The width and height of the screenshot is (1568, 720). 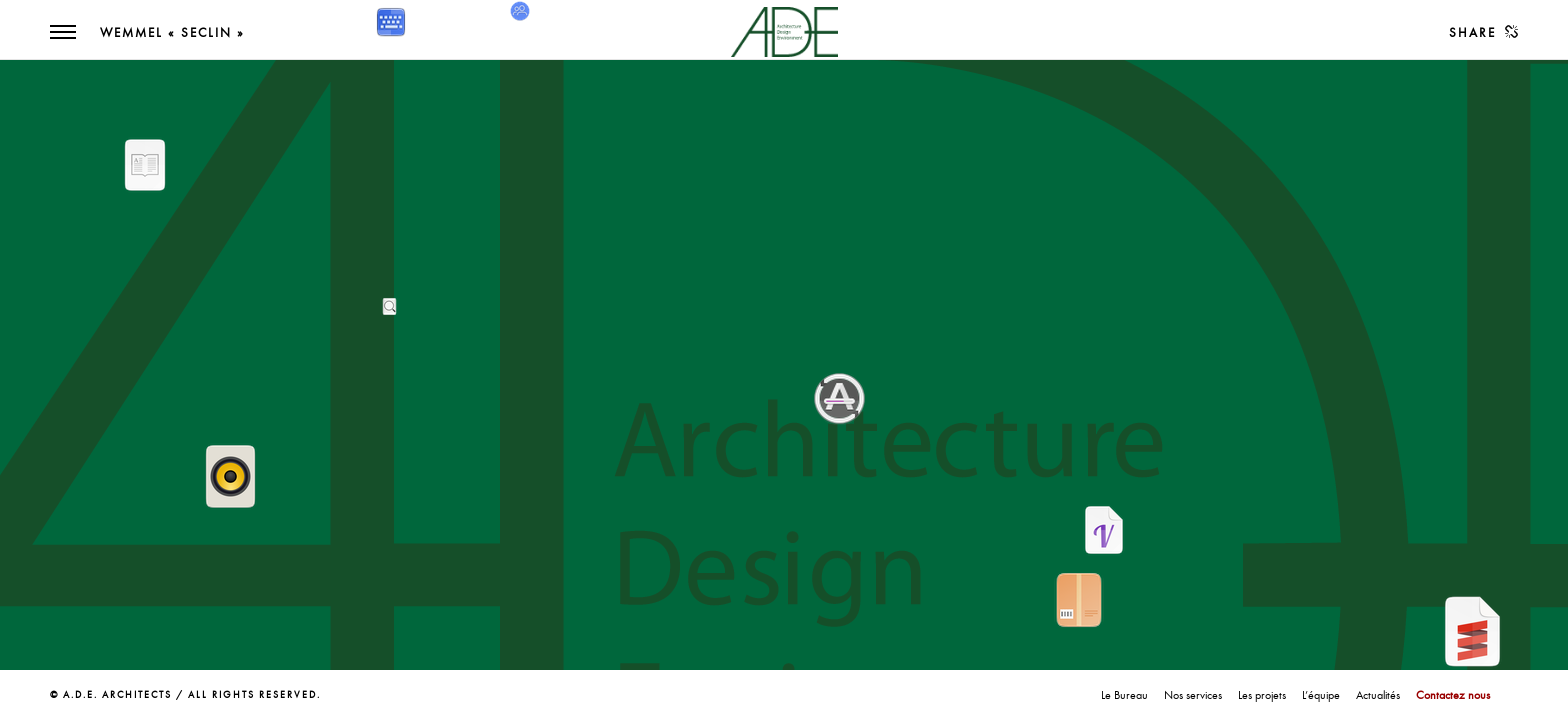 What do you see at coordinates (230, 476) in the screenshot?
I see `access system sound settings` at bounding box center [230, 476].